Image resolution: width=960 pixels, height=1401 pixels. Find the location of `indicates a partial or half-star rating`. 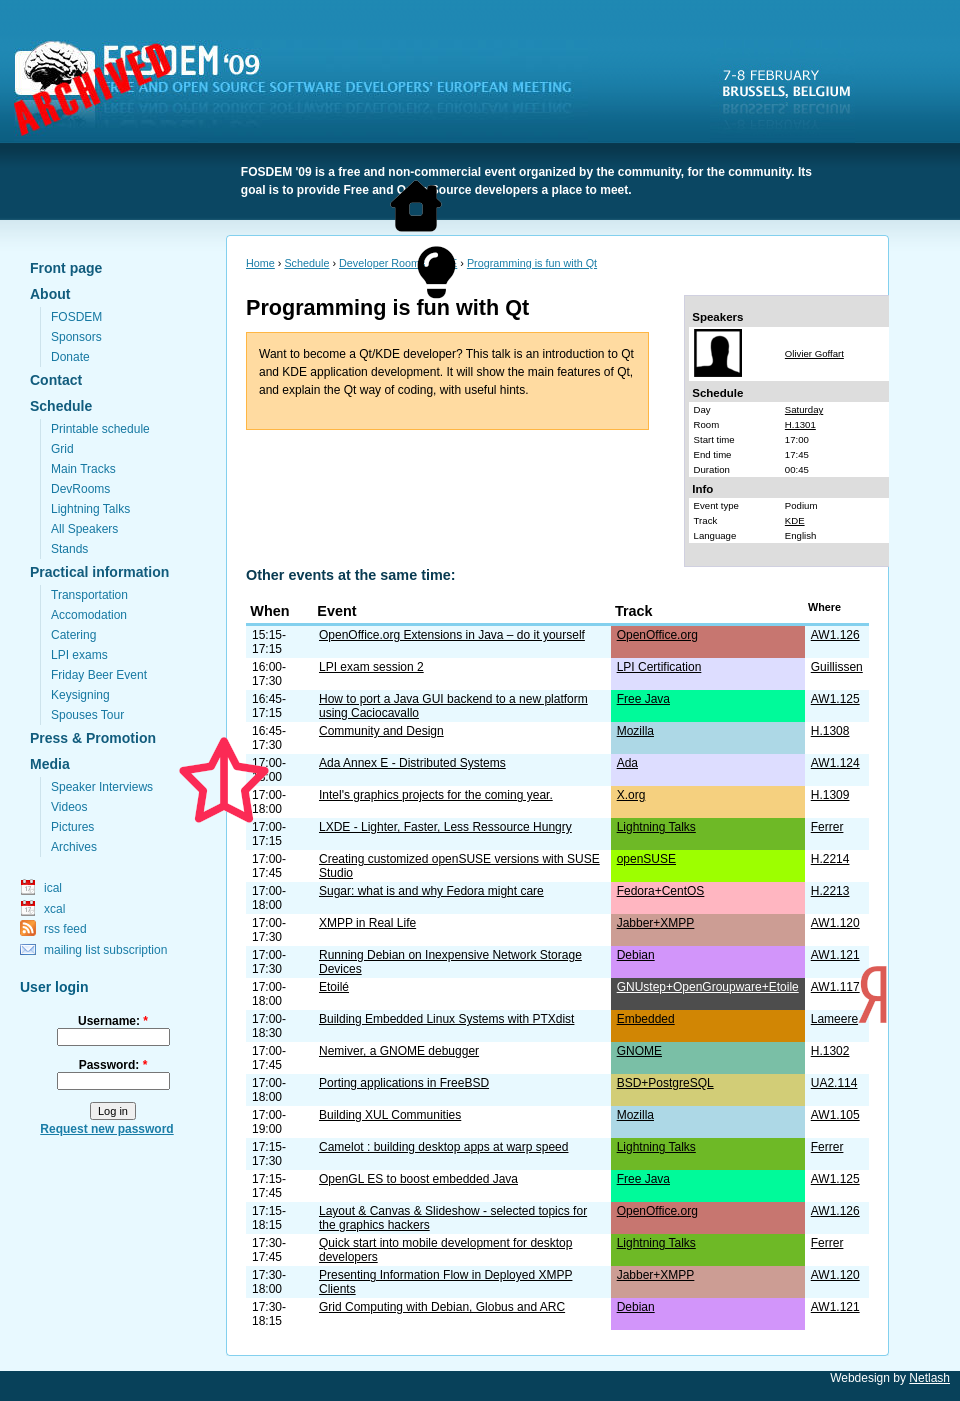

indicates a partial or half-star rating is located at coordinates (224, 784).